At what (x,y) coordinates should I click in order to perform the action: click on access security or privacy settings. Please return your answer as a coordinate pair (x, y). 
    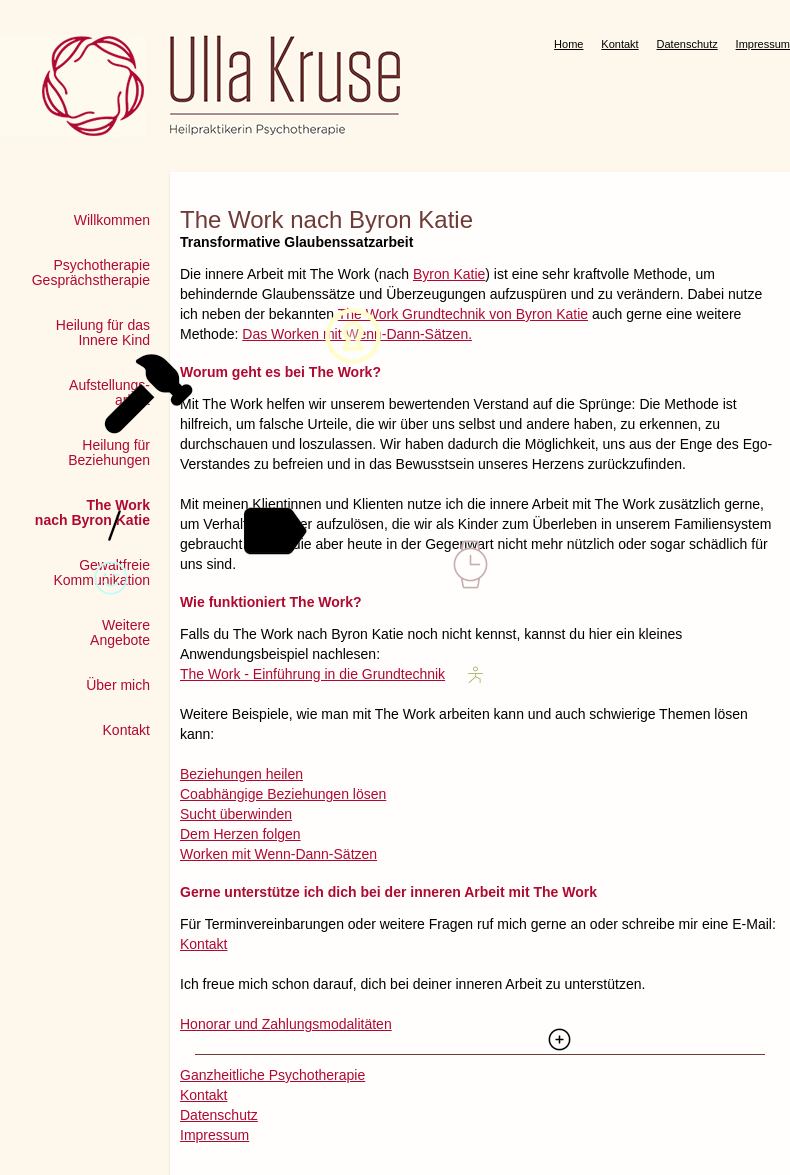
    Looking at the image, I should click on (353, 336).